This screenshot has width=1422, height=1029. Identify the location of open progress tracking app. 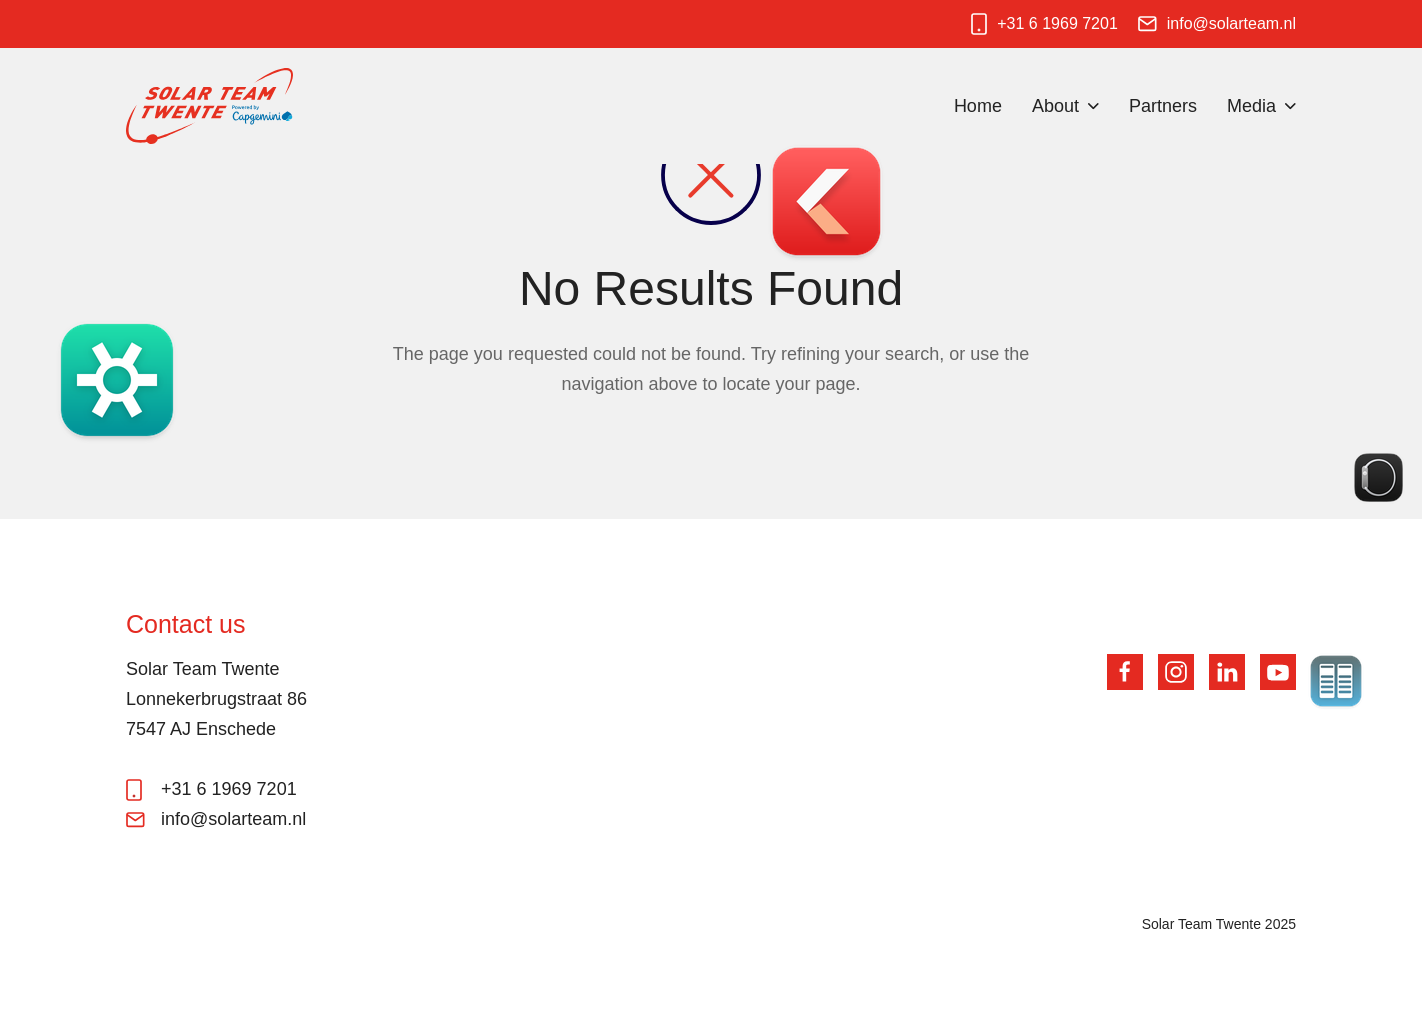
(1336, 681).